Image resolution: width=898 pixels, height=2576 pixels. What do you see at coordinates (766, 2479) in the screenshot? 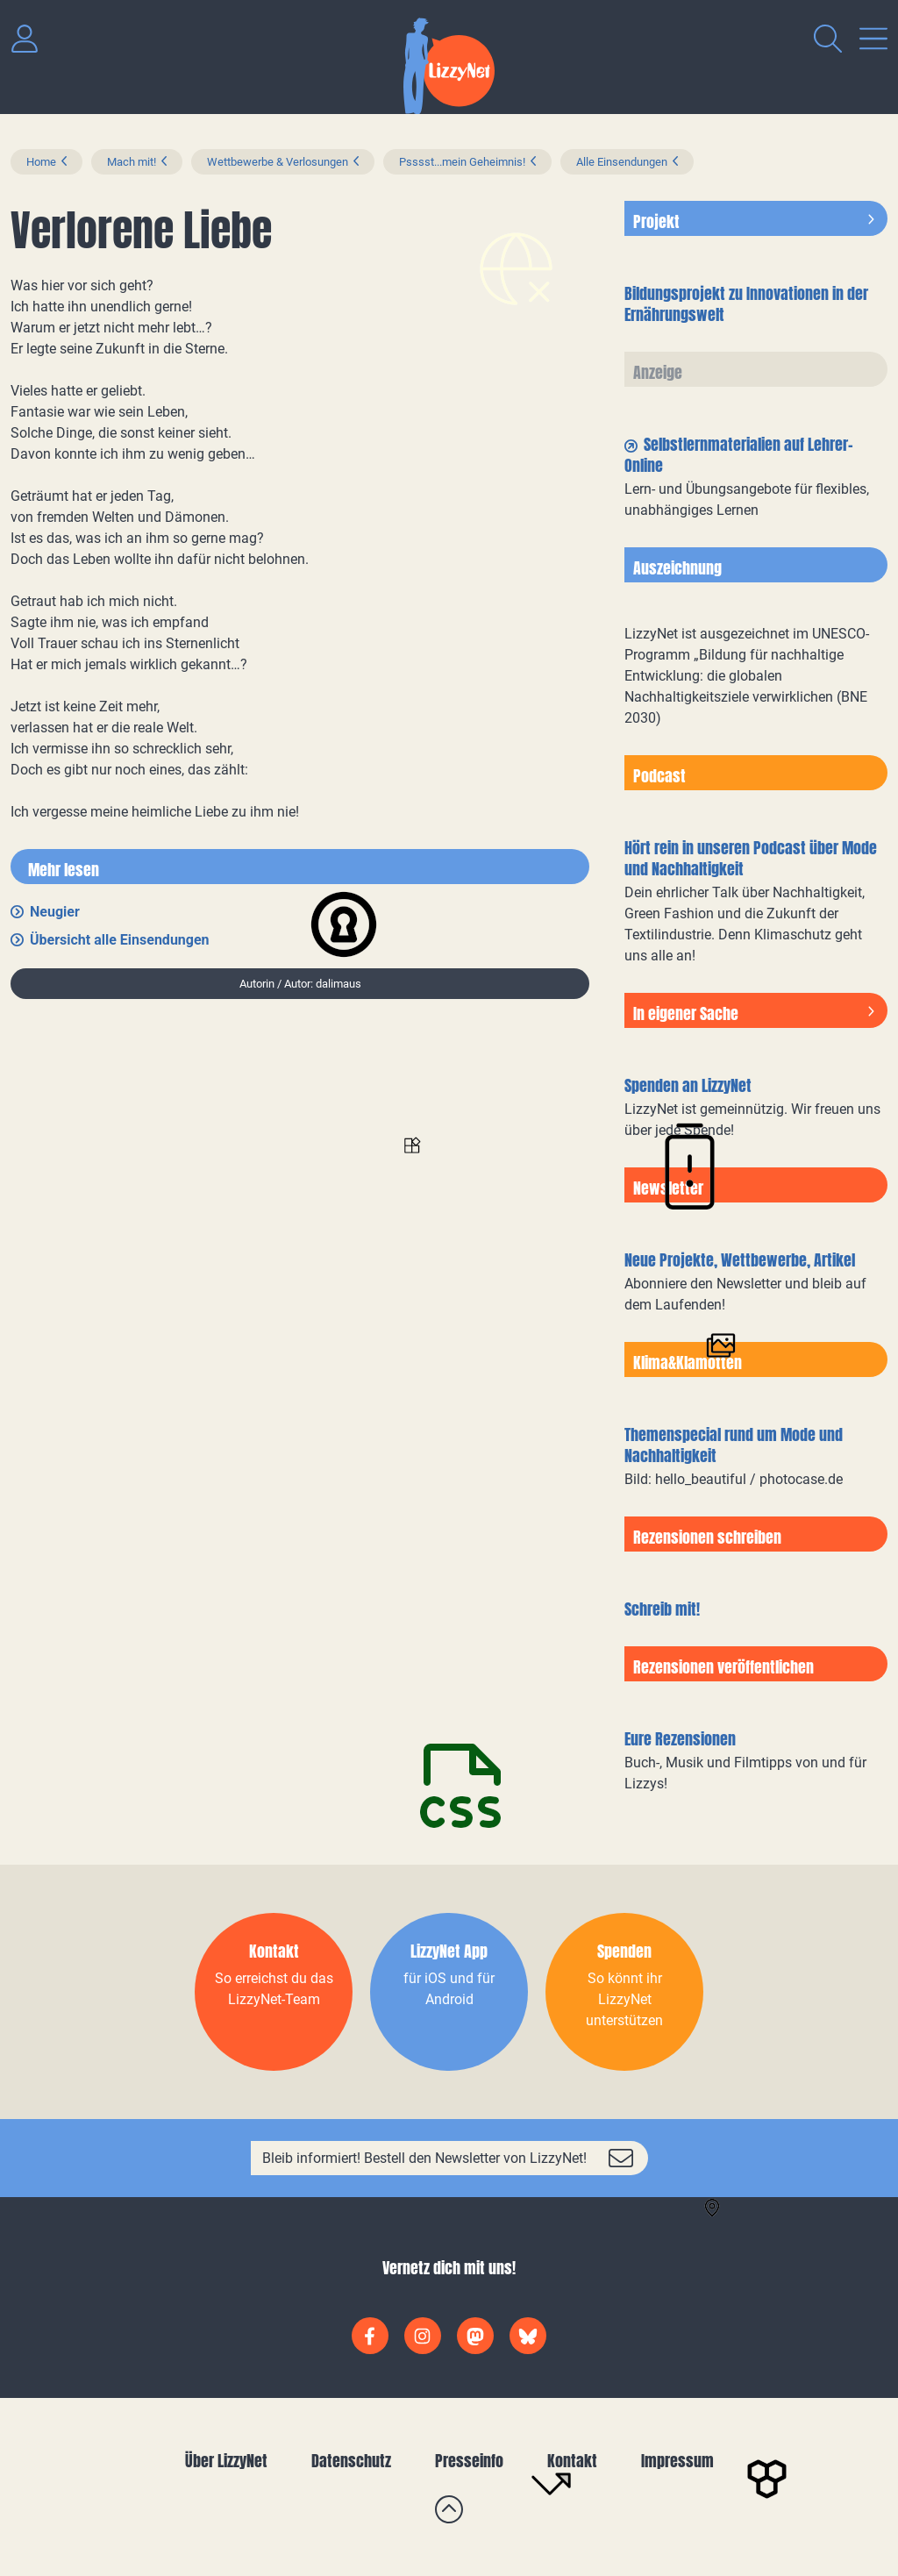
I see `view cell or grid layout` at bounding box center [766, 2479].